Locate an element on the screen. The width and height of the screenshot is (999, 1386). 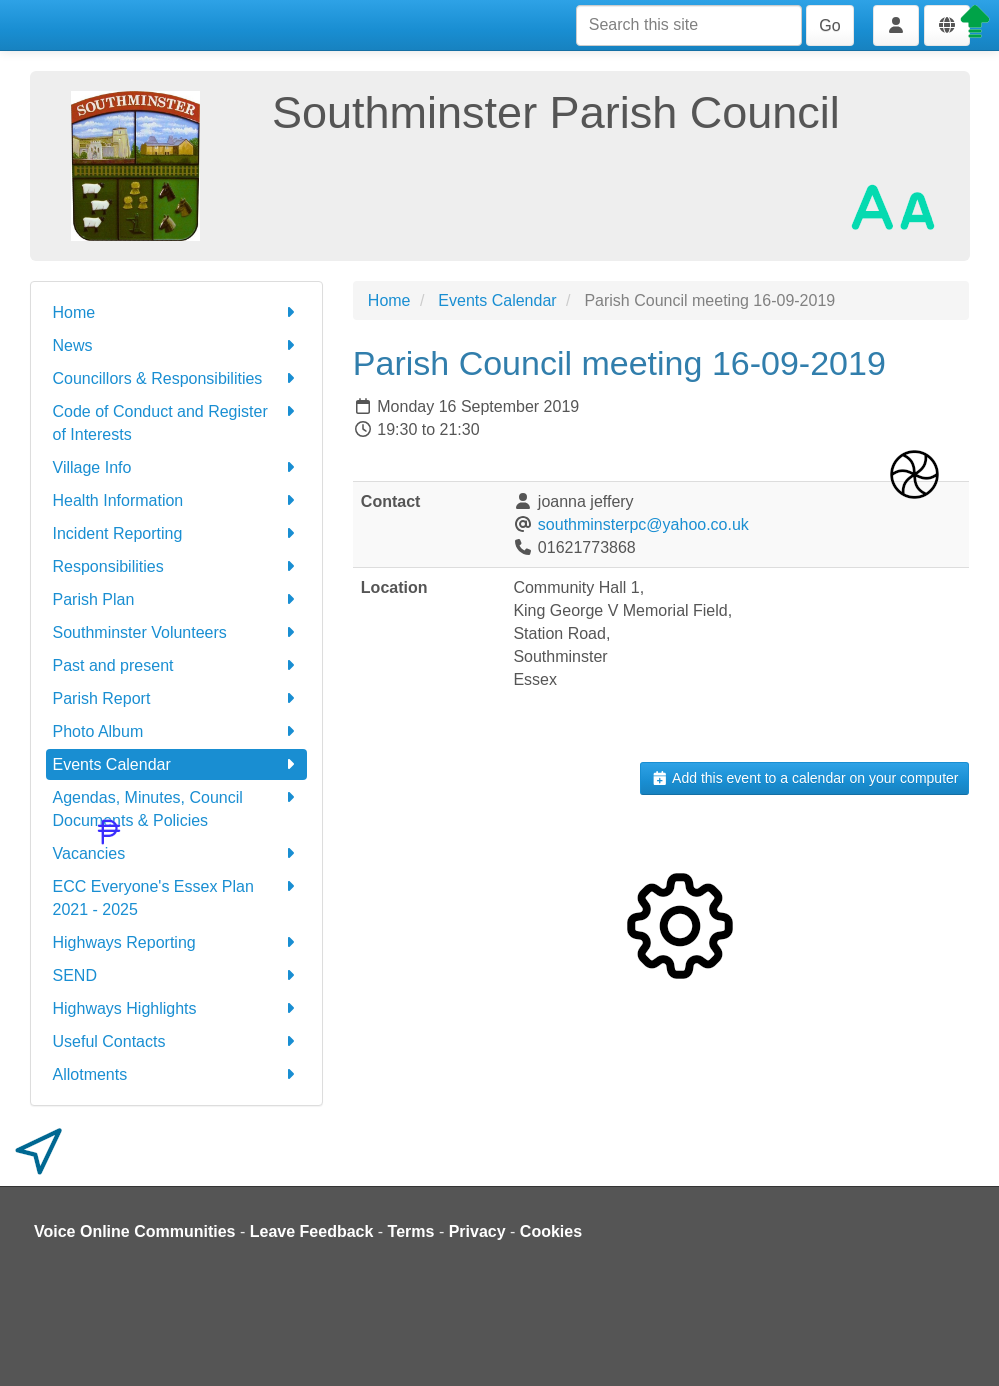
upload multiple files is located at coordinates (975, 21).